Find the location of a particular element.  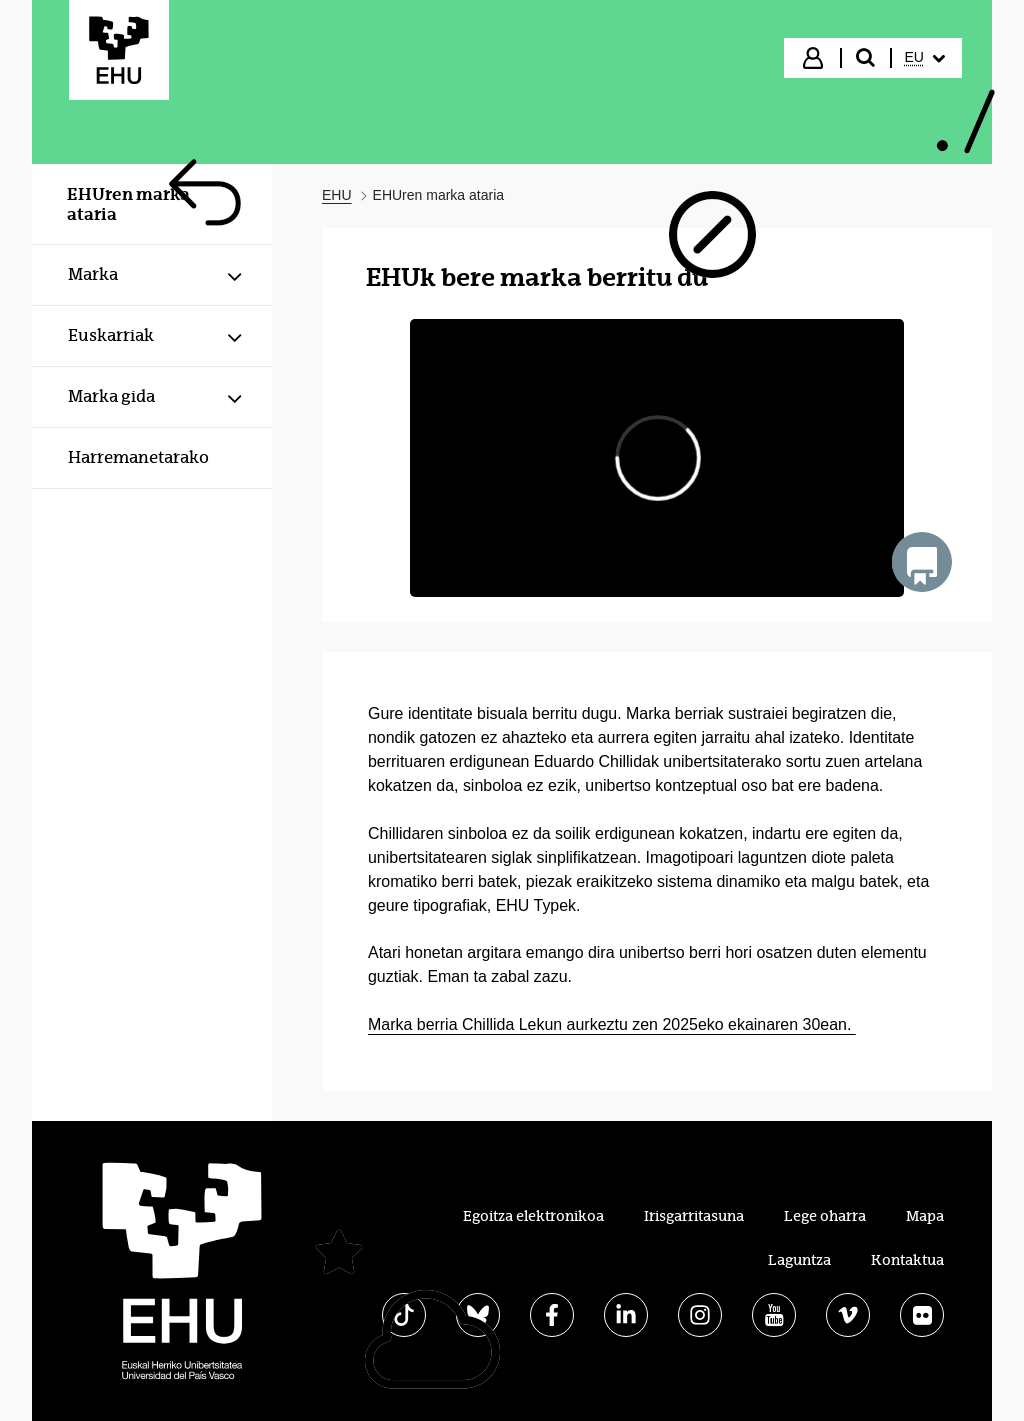

skip this item or step is located at coordinates (712, 234).